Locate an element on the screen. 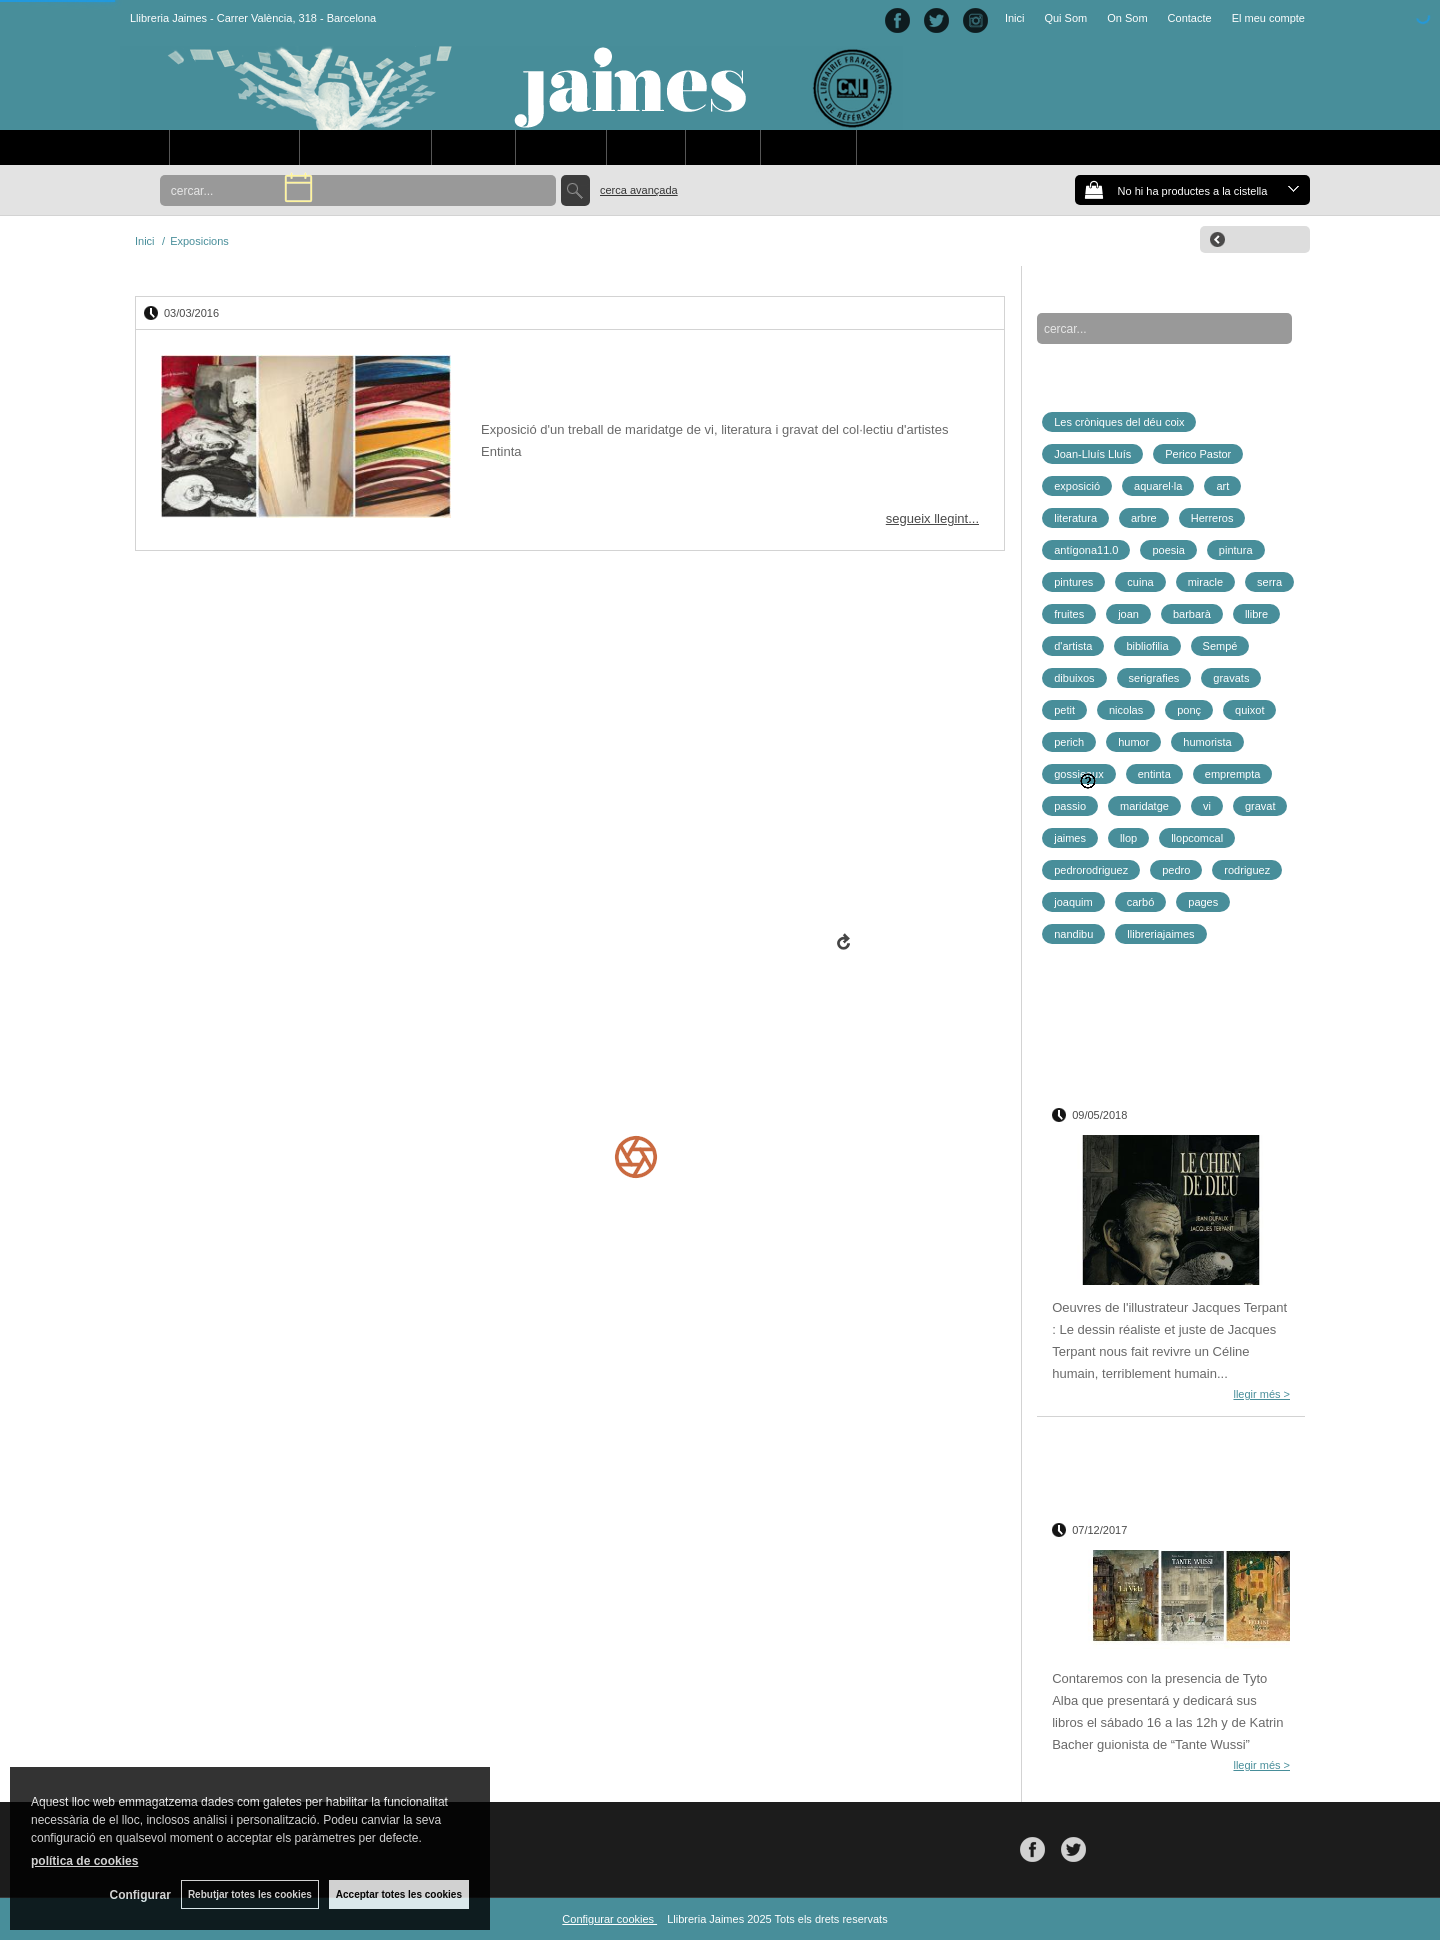  adjust camera aperture settings is located at coordinates (636, 1157).